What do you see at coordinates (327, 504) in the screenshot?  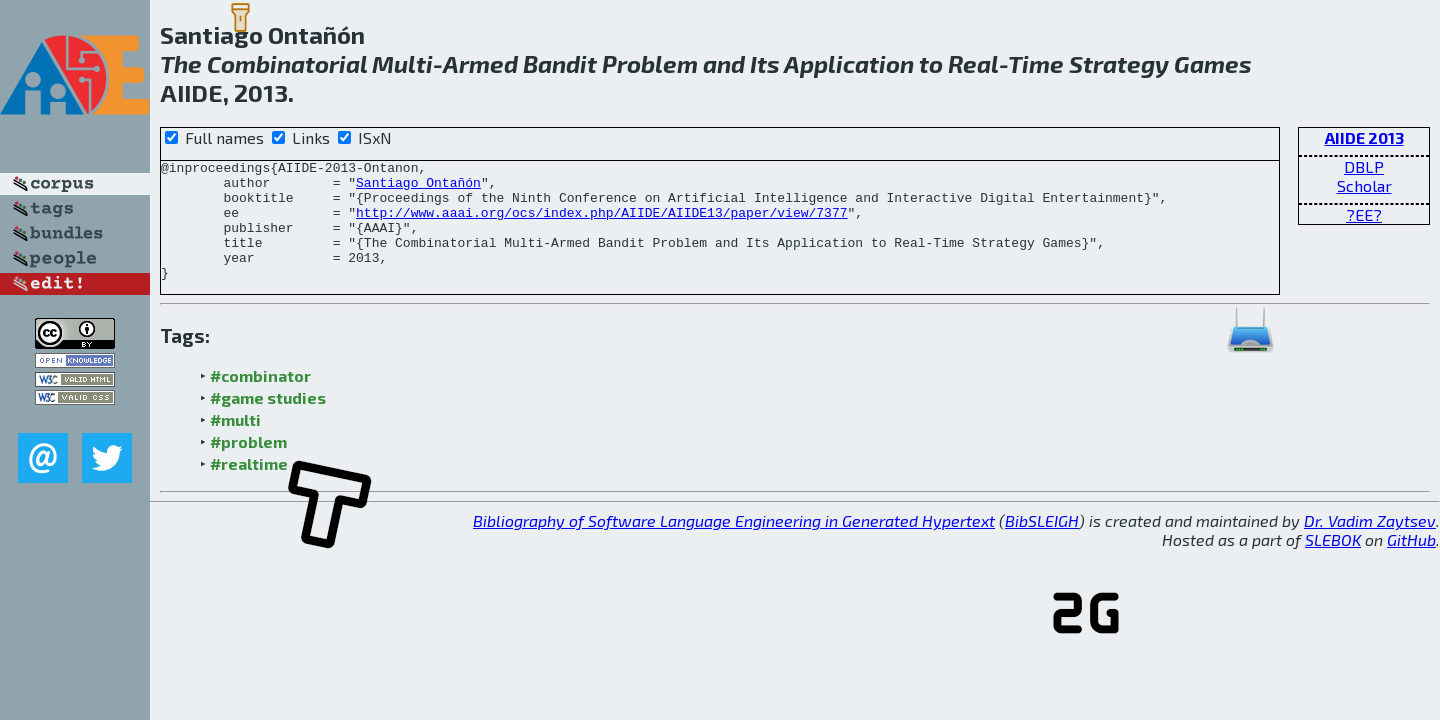 I see `open topbuzz app` at bounding box center [327, 504].